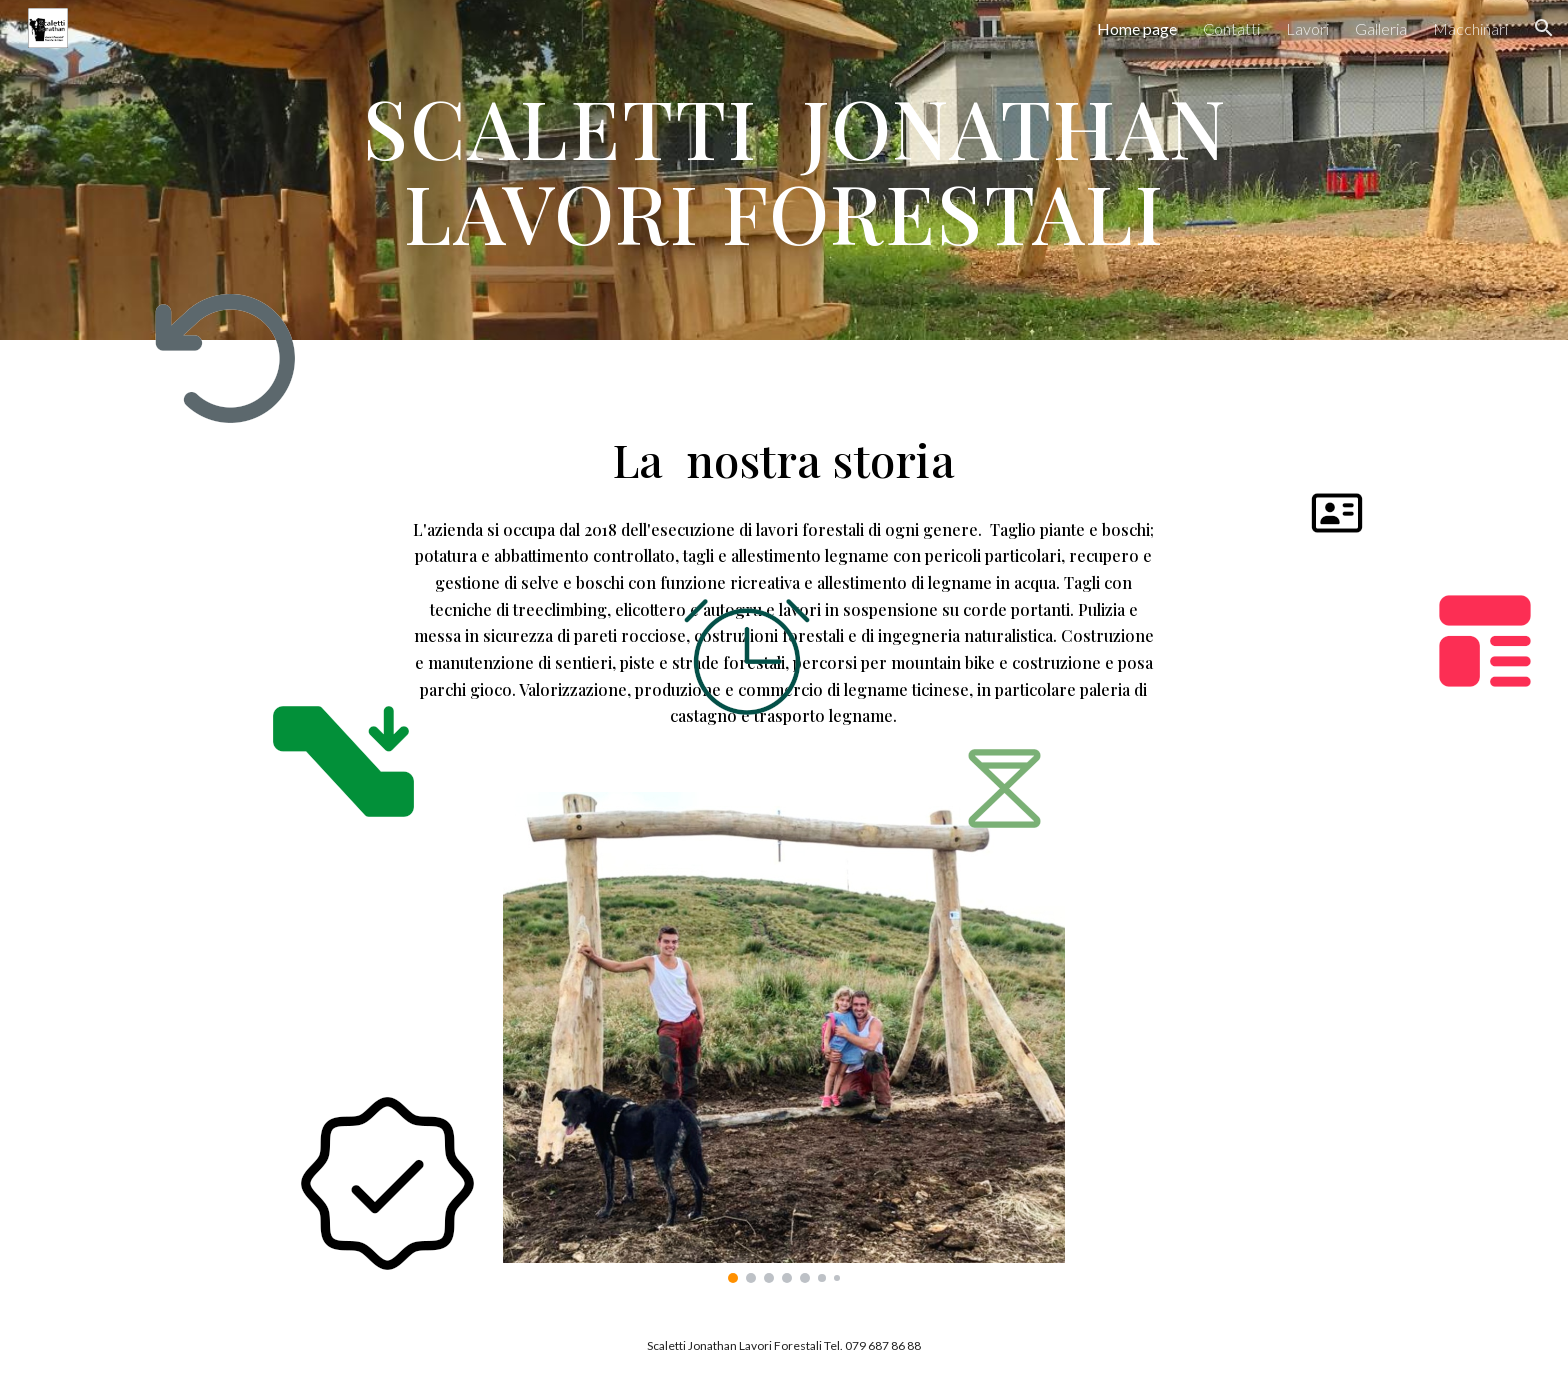 The height and width of the screenshot is (1385, 1568). I want to click on timer with significant time remaining, so click(1004, 788).